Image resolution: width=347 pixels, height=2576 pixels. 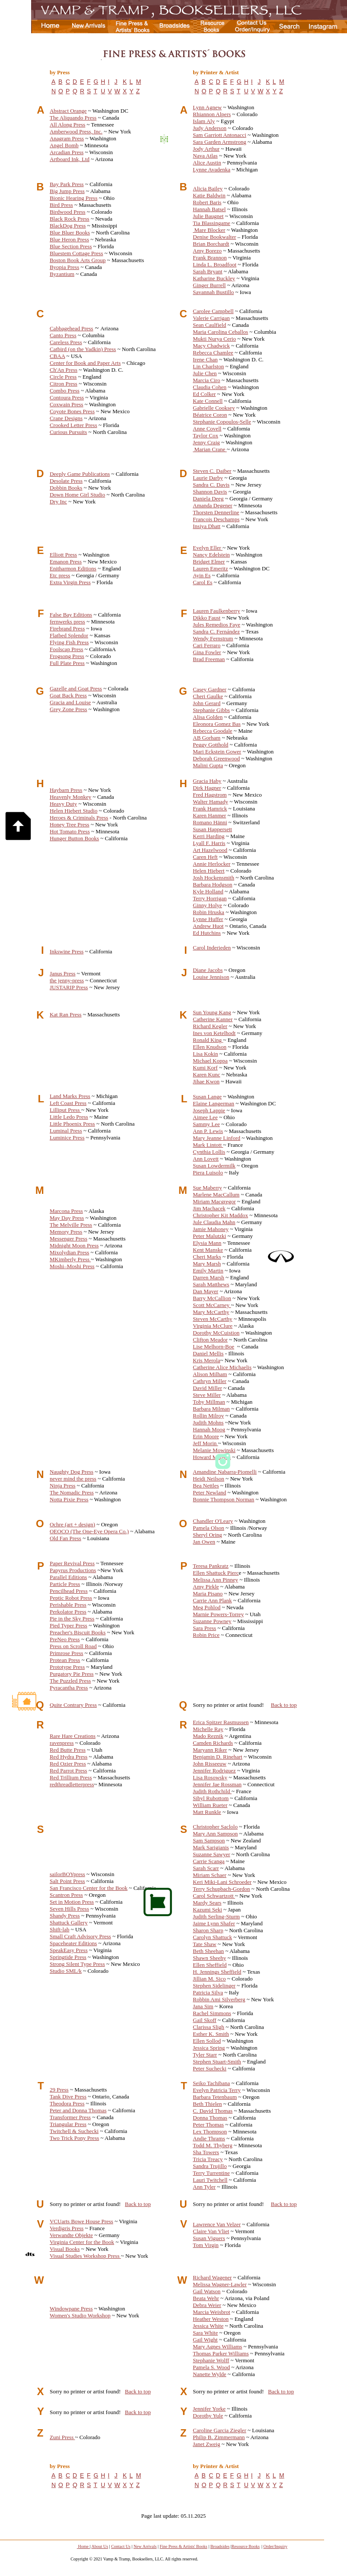 What do you see at coordinates (281, 1256) in the screenshot?
I see `Infiniti brand logo` at bounding box center [281, 1256].